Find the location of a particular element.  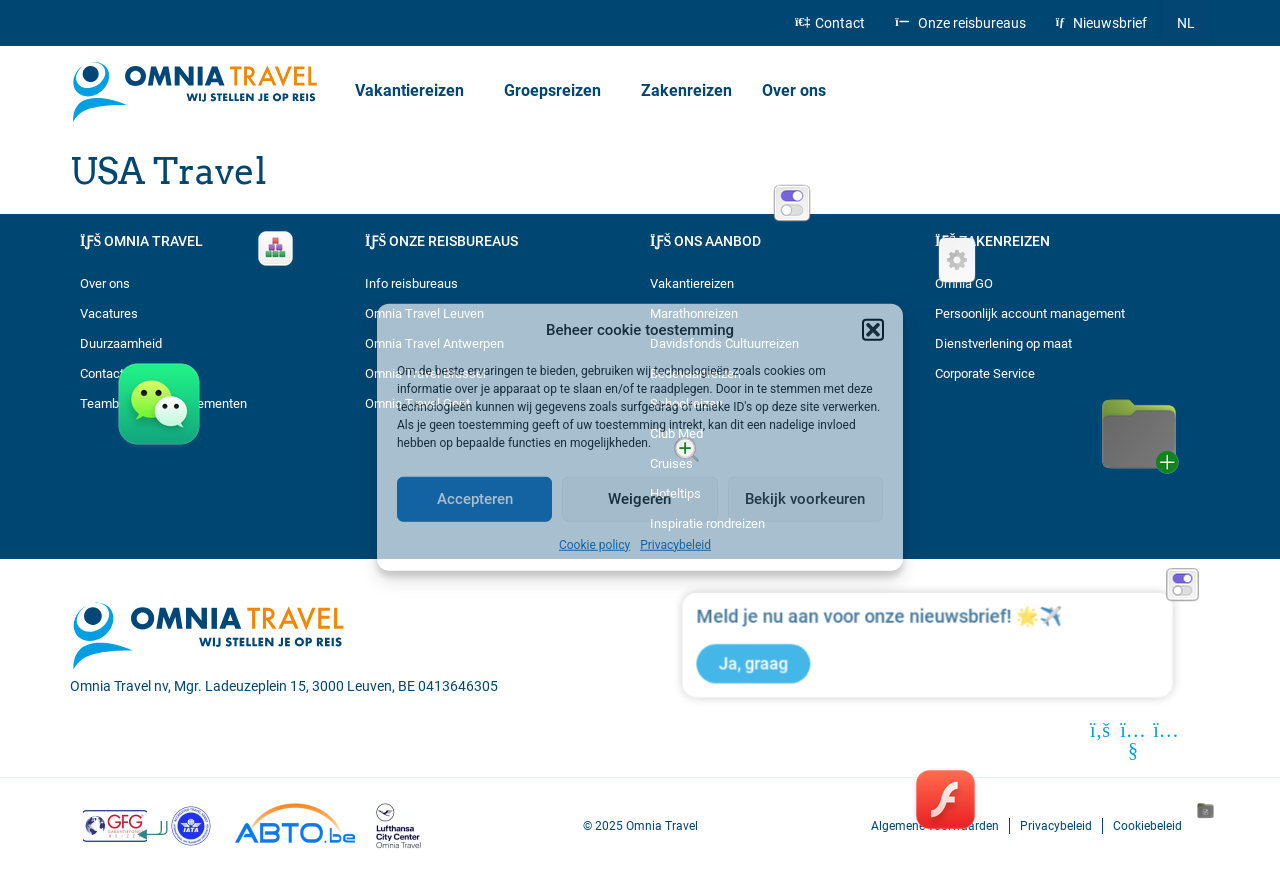

open WeChat messaging app is located at coordinates (159, 404).